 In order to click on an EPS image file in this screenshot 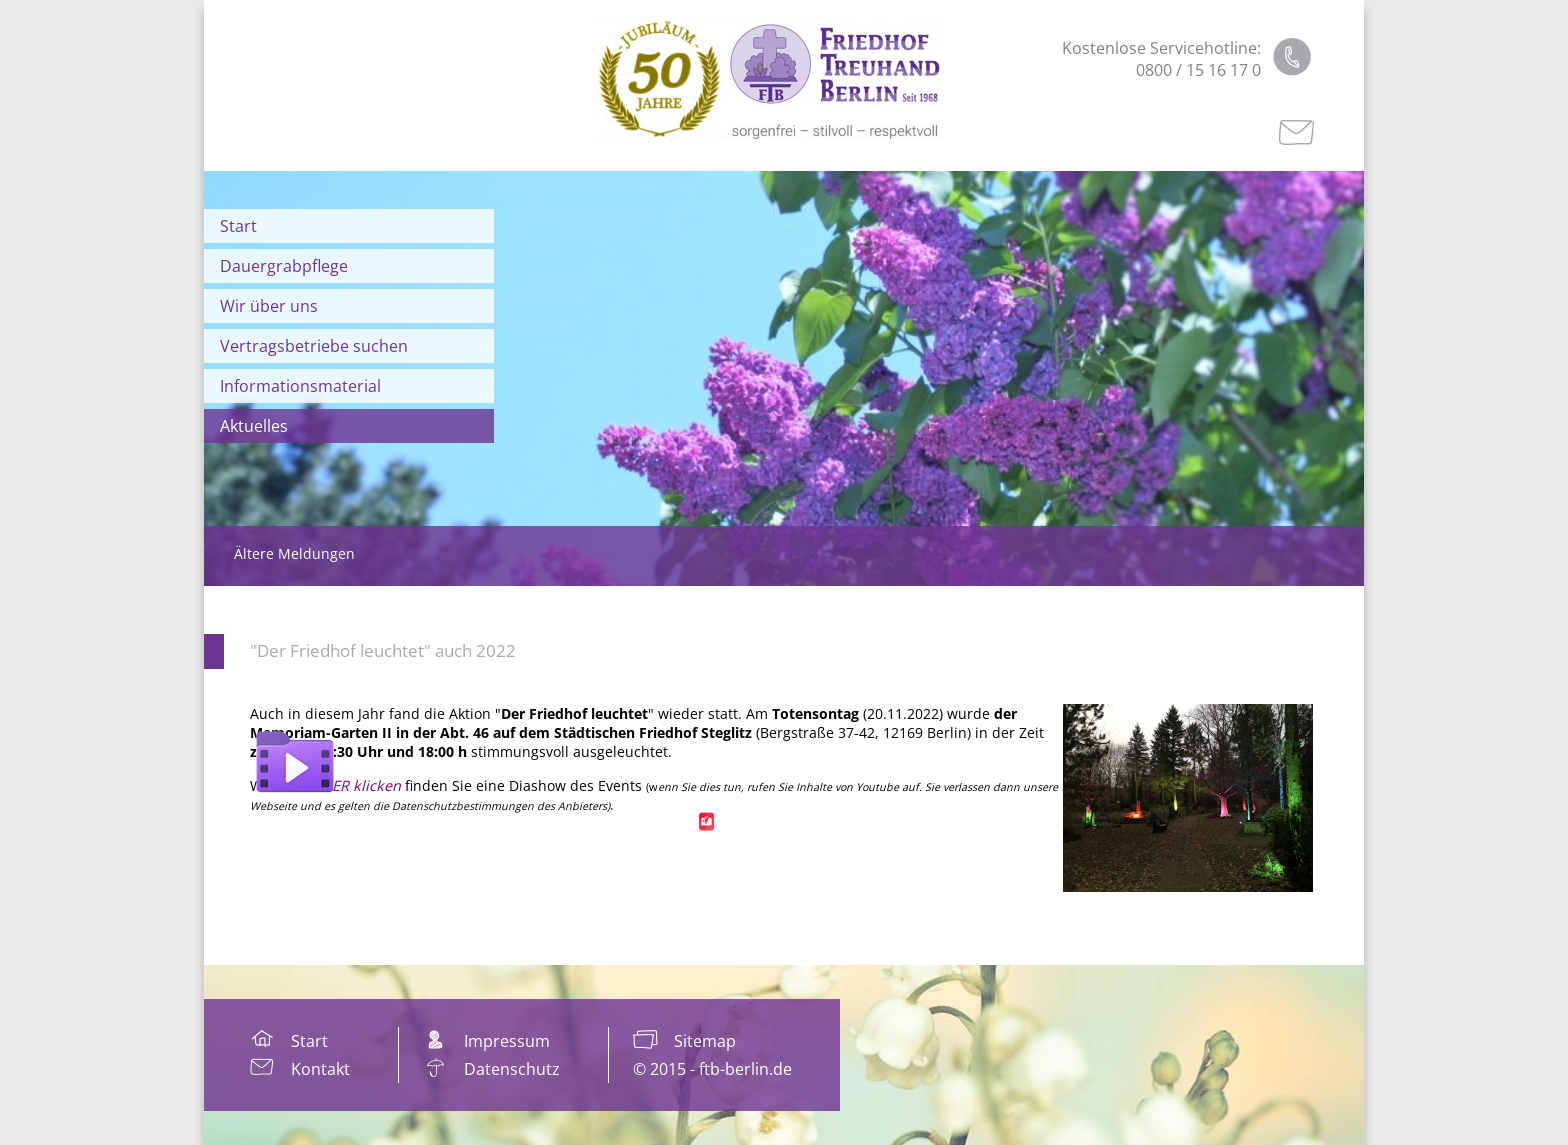, I will do `click(706, 821)`.